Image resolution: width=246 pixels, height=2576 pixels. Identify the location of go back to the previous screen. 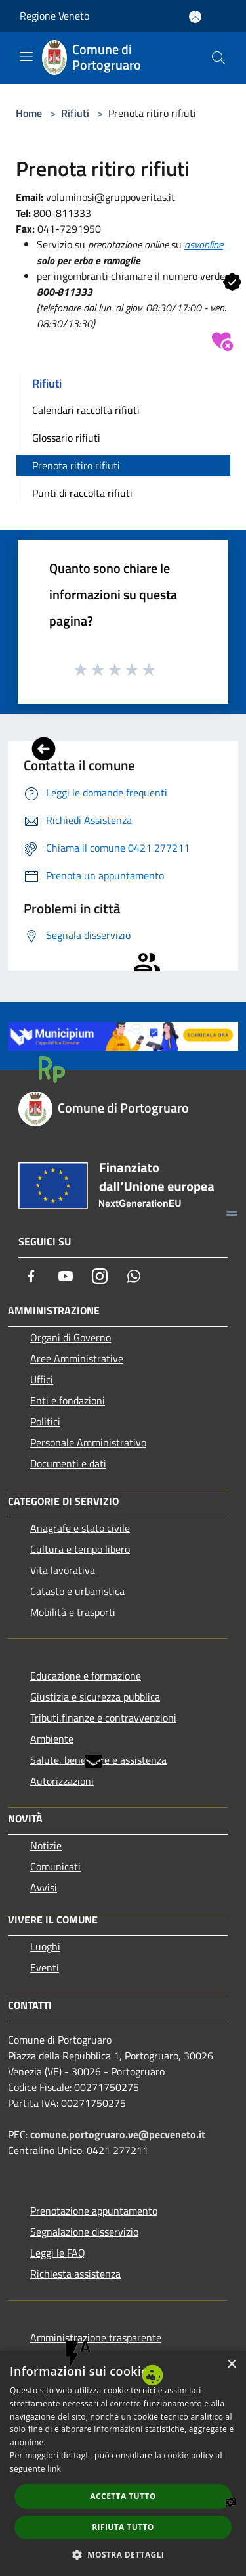
(43, 748).